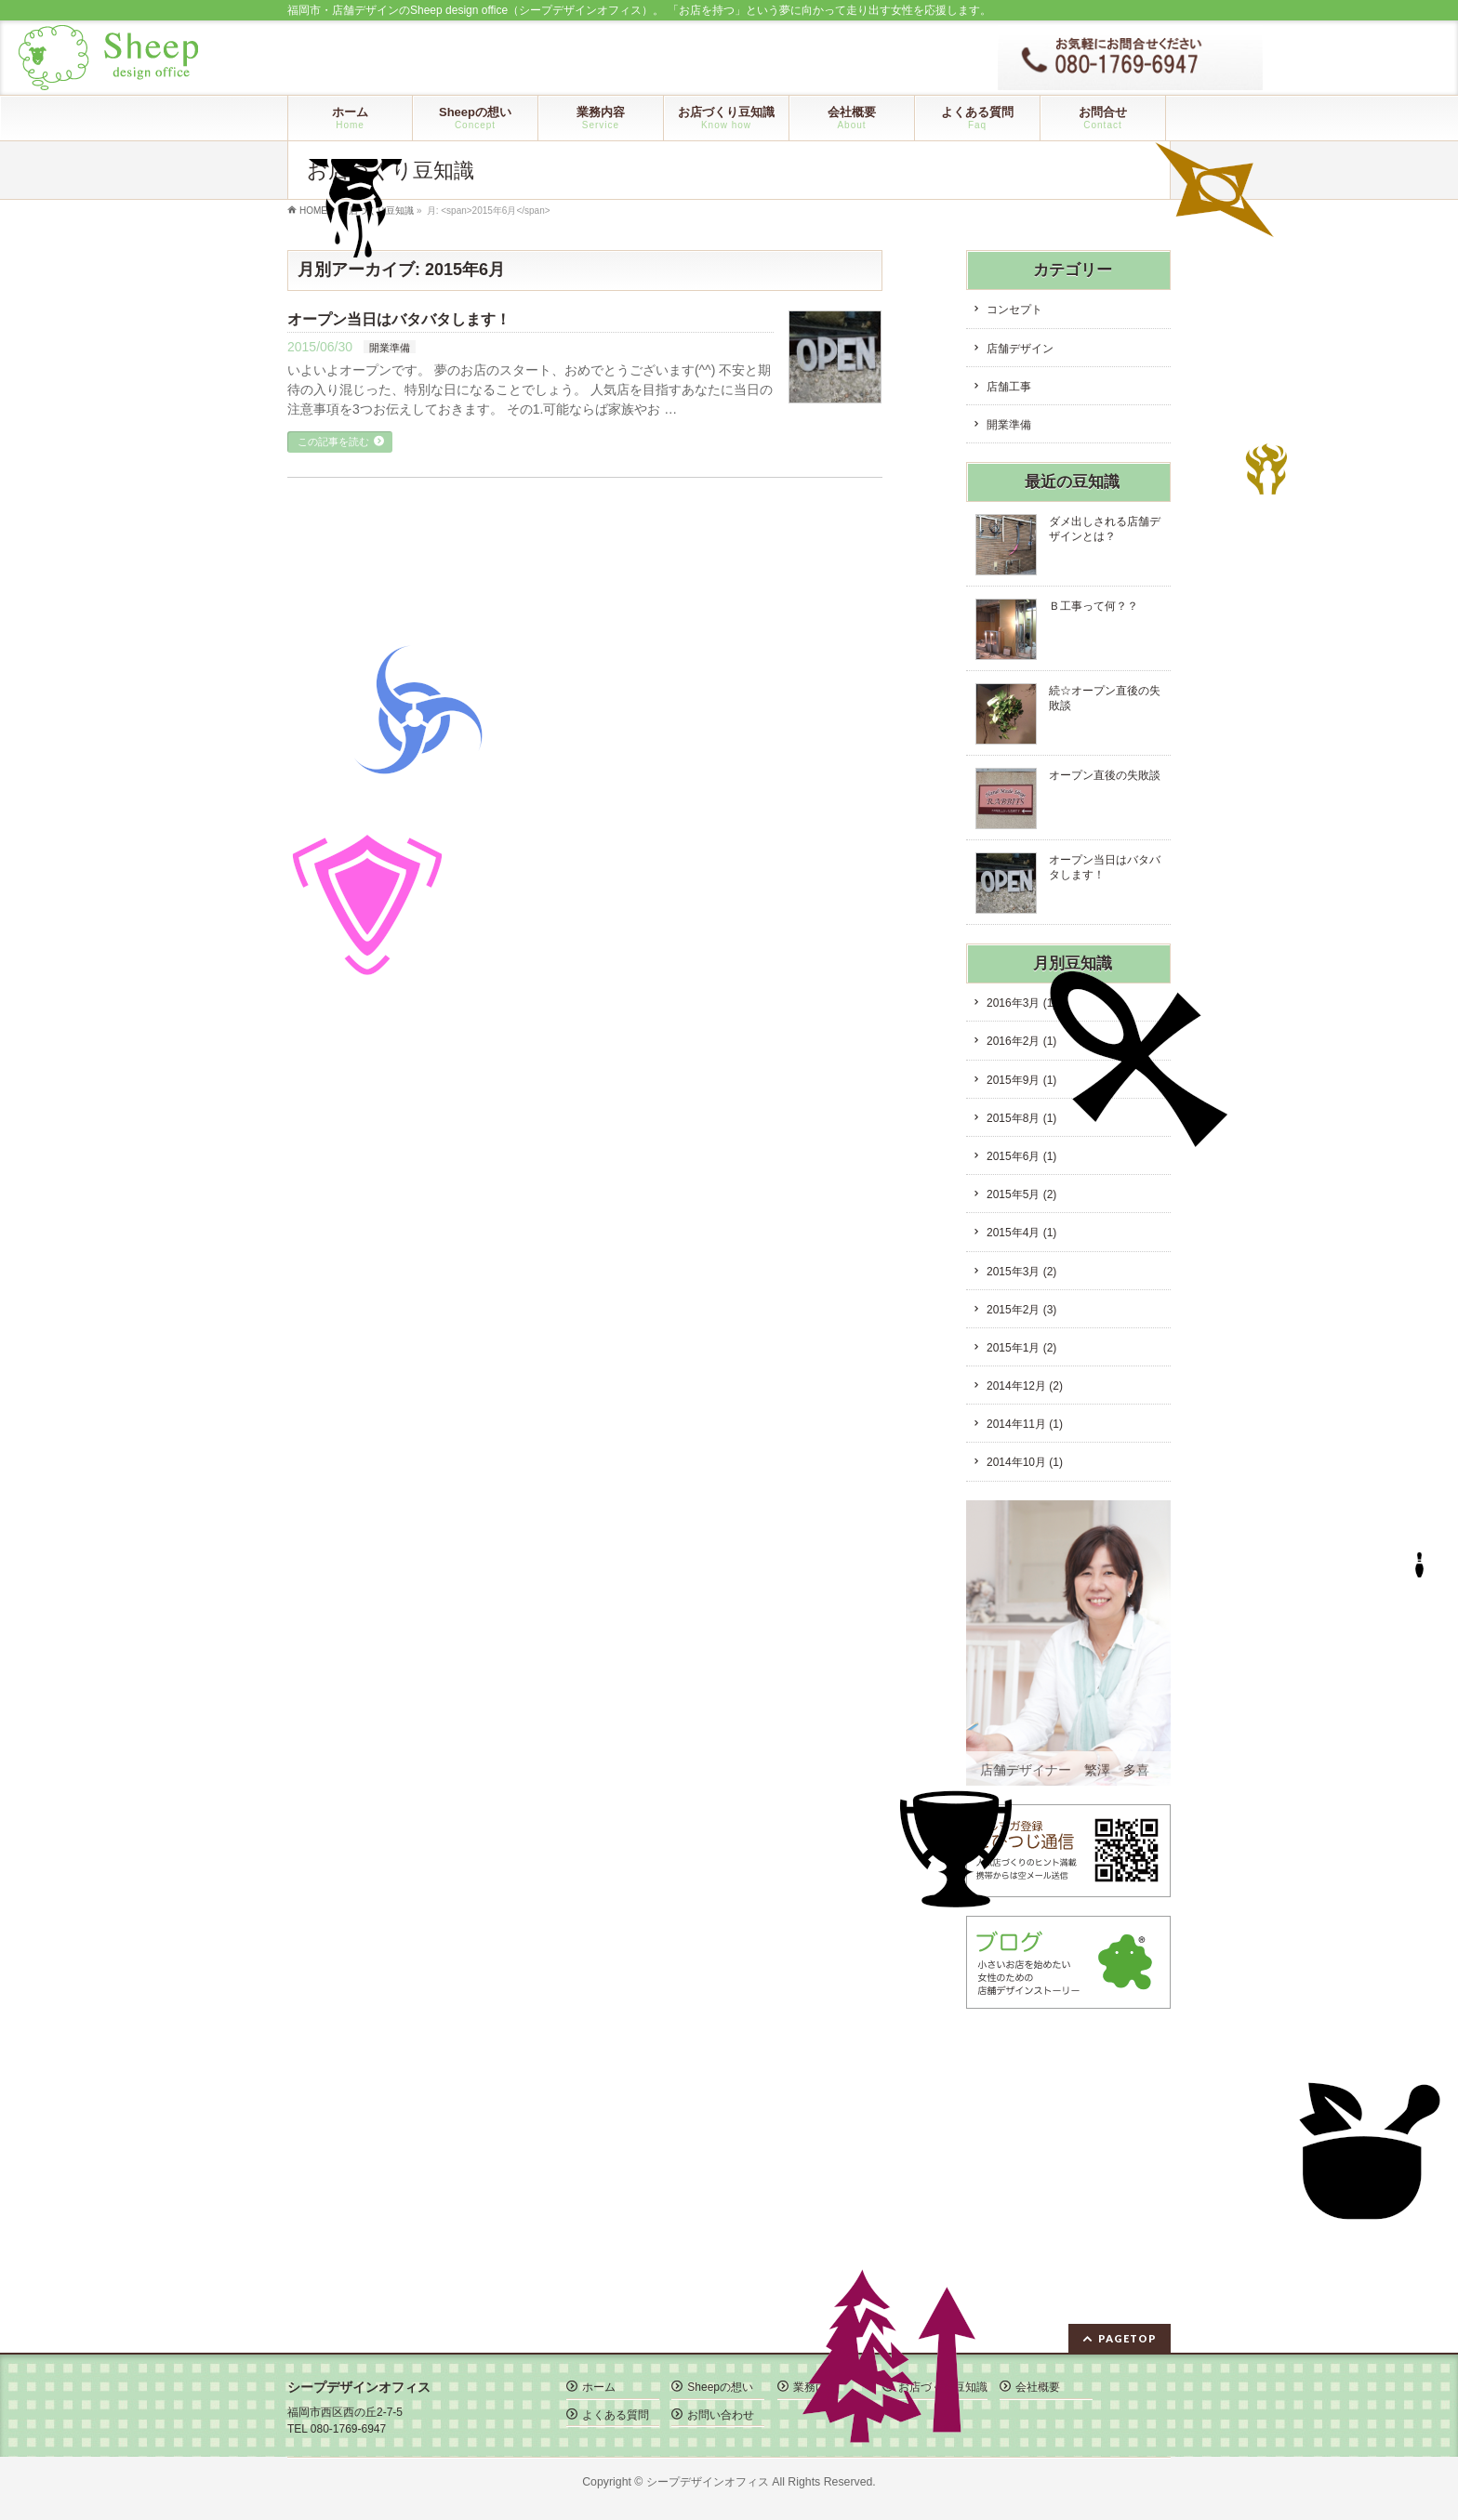 Image resolution: width=1458 pixels, height=2520 pixels. I want to click on mark as favorite, so click(1214, 189).